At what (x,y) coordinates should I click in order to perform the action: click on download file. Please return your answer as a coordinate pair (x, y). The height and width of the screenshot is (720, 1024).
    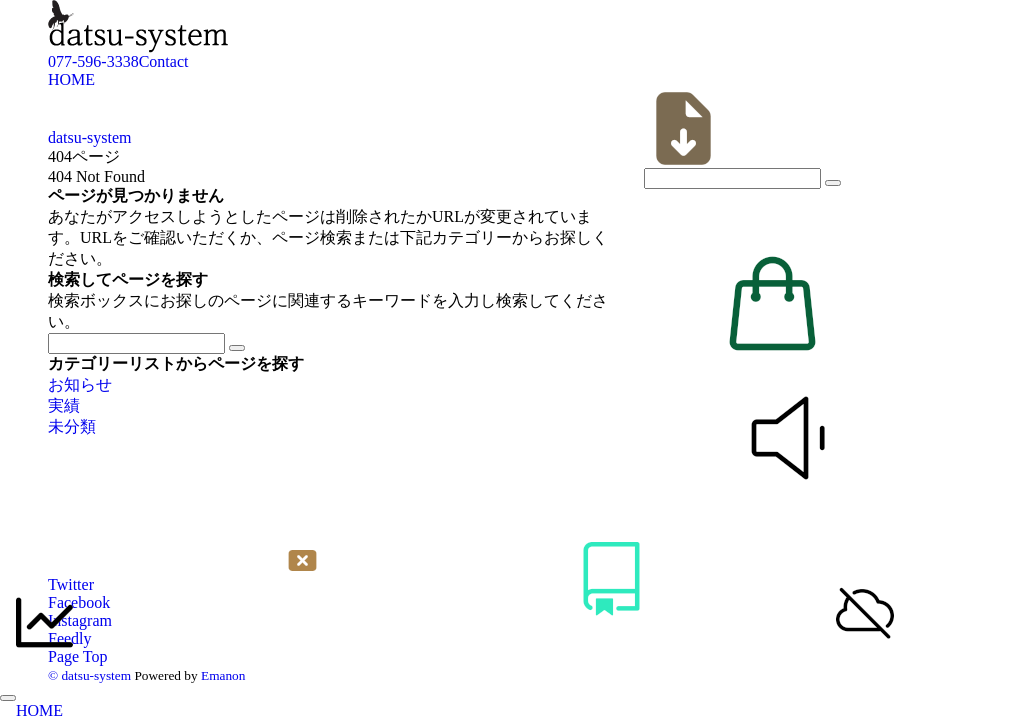
    Looking at the image, I should click on (683, 128).